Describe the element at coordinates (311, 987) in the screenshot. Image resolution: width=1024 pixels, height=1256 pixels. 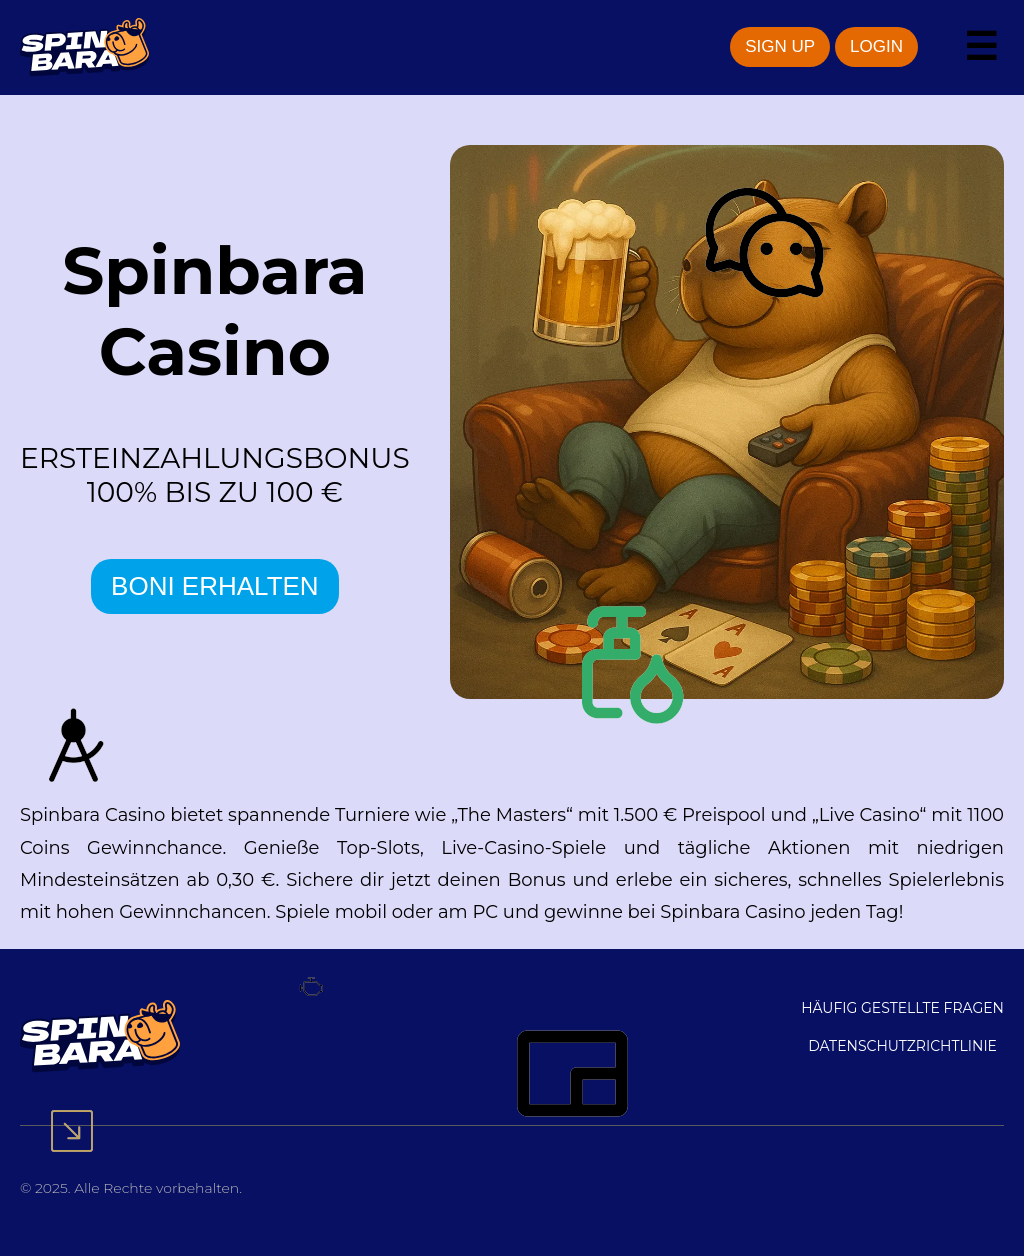
I see `view engine or vehicle diagnostics` at that location.